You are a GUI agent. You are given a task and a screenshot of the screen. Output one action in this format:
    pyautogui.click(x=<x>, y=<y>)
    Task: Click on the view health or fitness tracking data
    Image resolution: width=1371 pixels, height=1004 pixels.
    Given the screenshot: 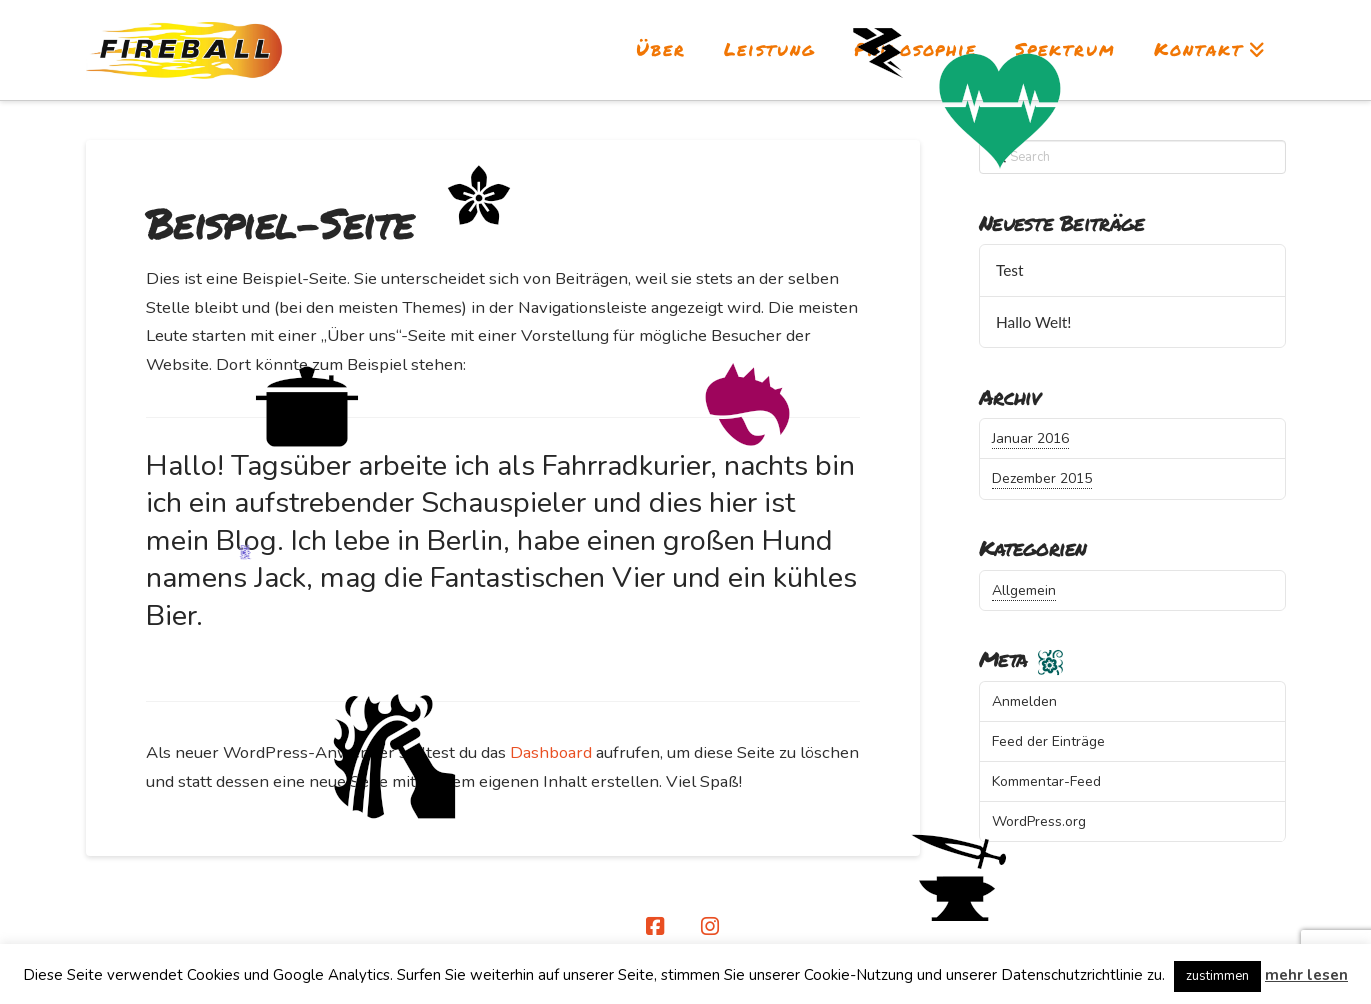 What is the action you would take?
    pyautogui.click(x=999, y=111)
    